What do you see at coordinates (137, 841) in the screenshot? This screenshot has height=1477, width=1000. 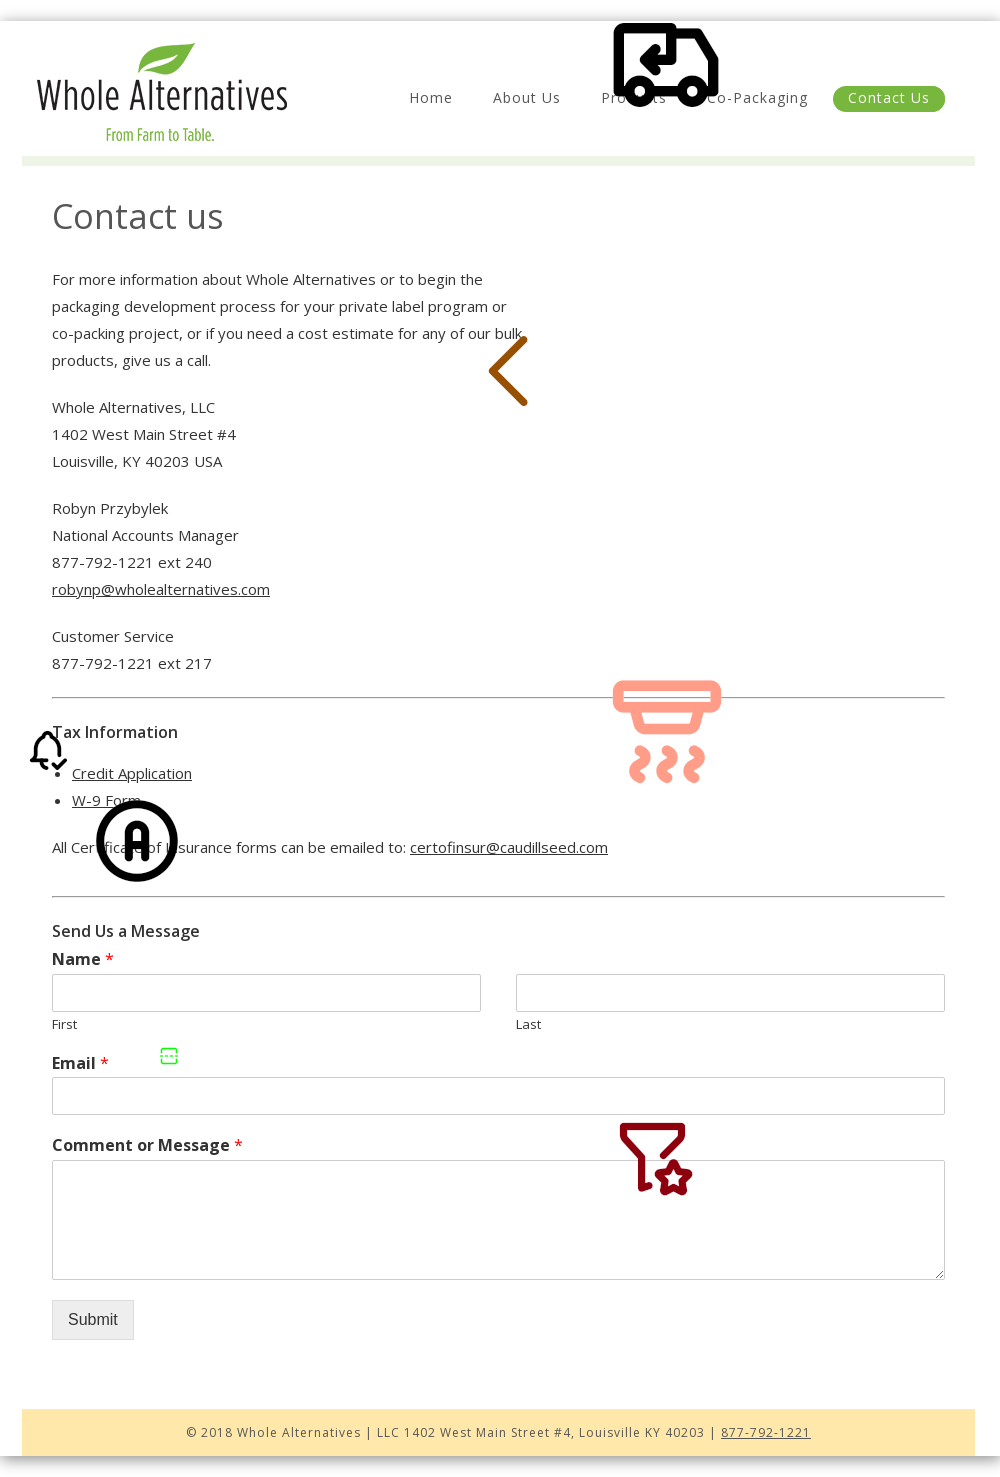 I see `indicates an "A" grade or rating` at bounding box center [137, 841].